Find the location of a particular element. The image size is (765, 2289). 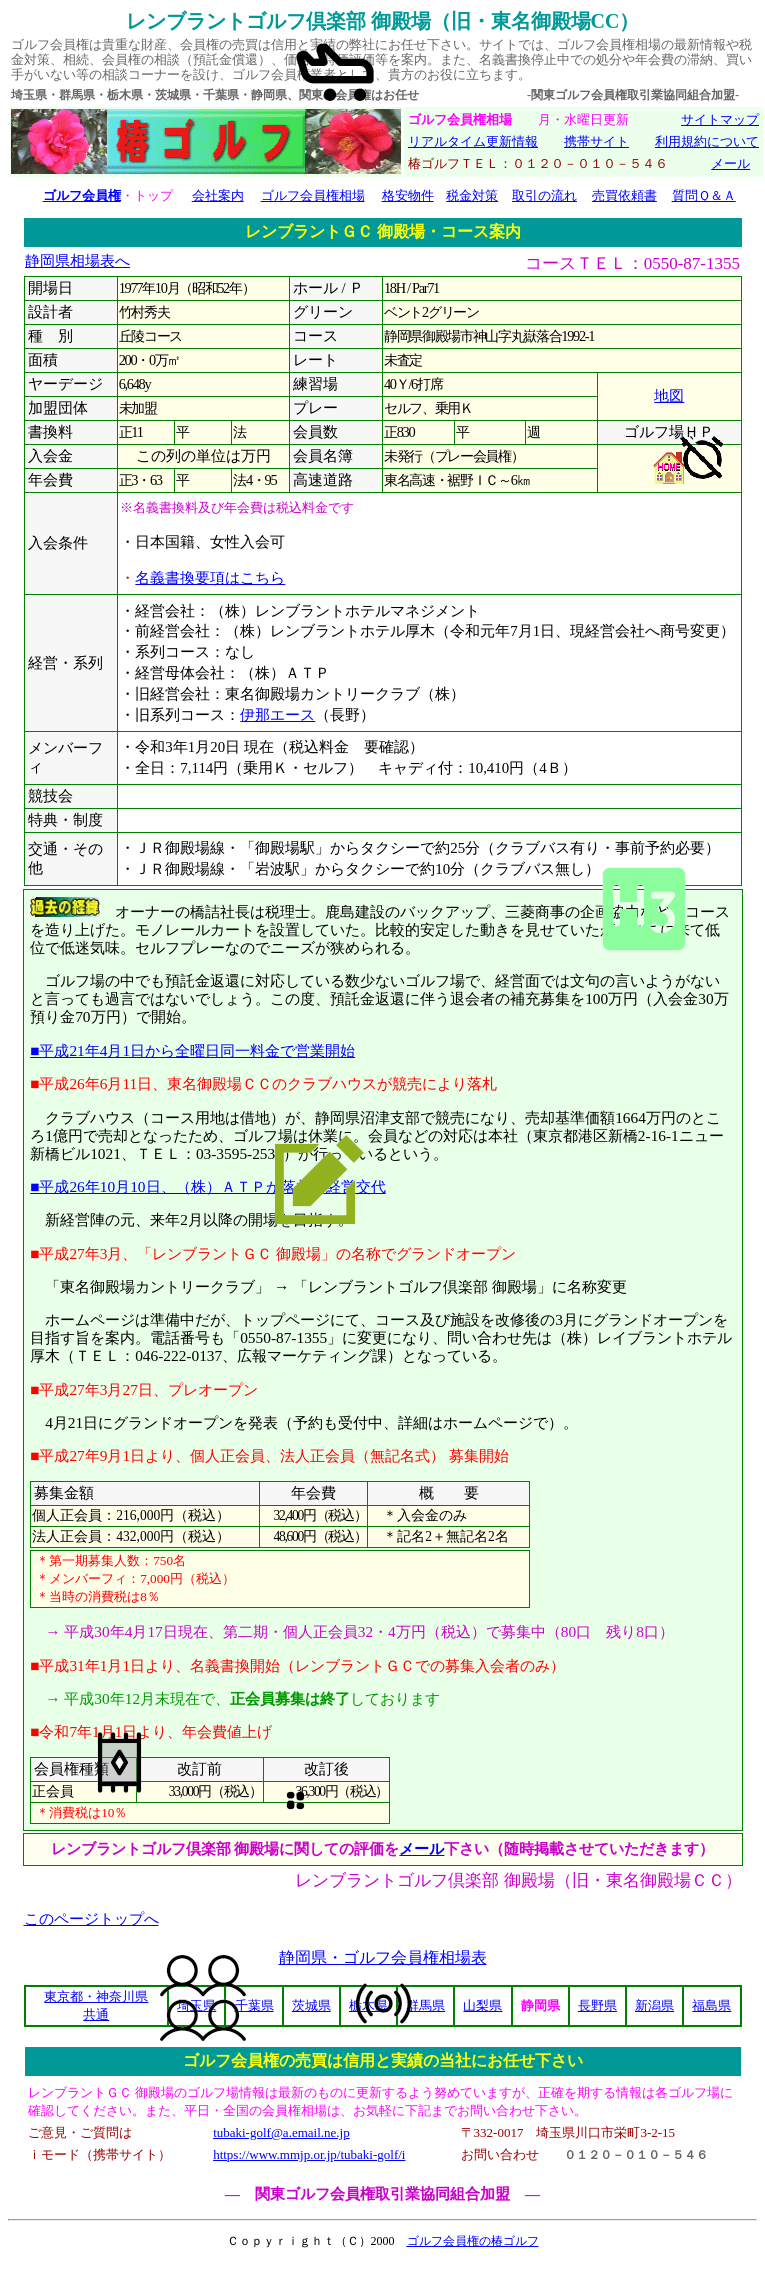

browse rugs or floor decor in a home furnishing app is located at coordinates (119, 1762).